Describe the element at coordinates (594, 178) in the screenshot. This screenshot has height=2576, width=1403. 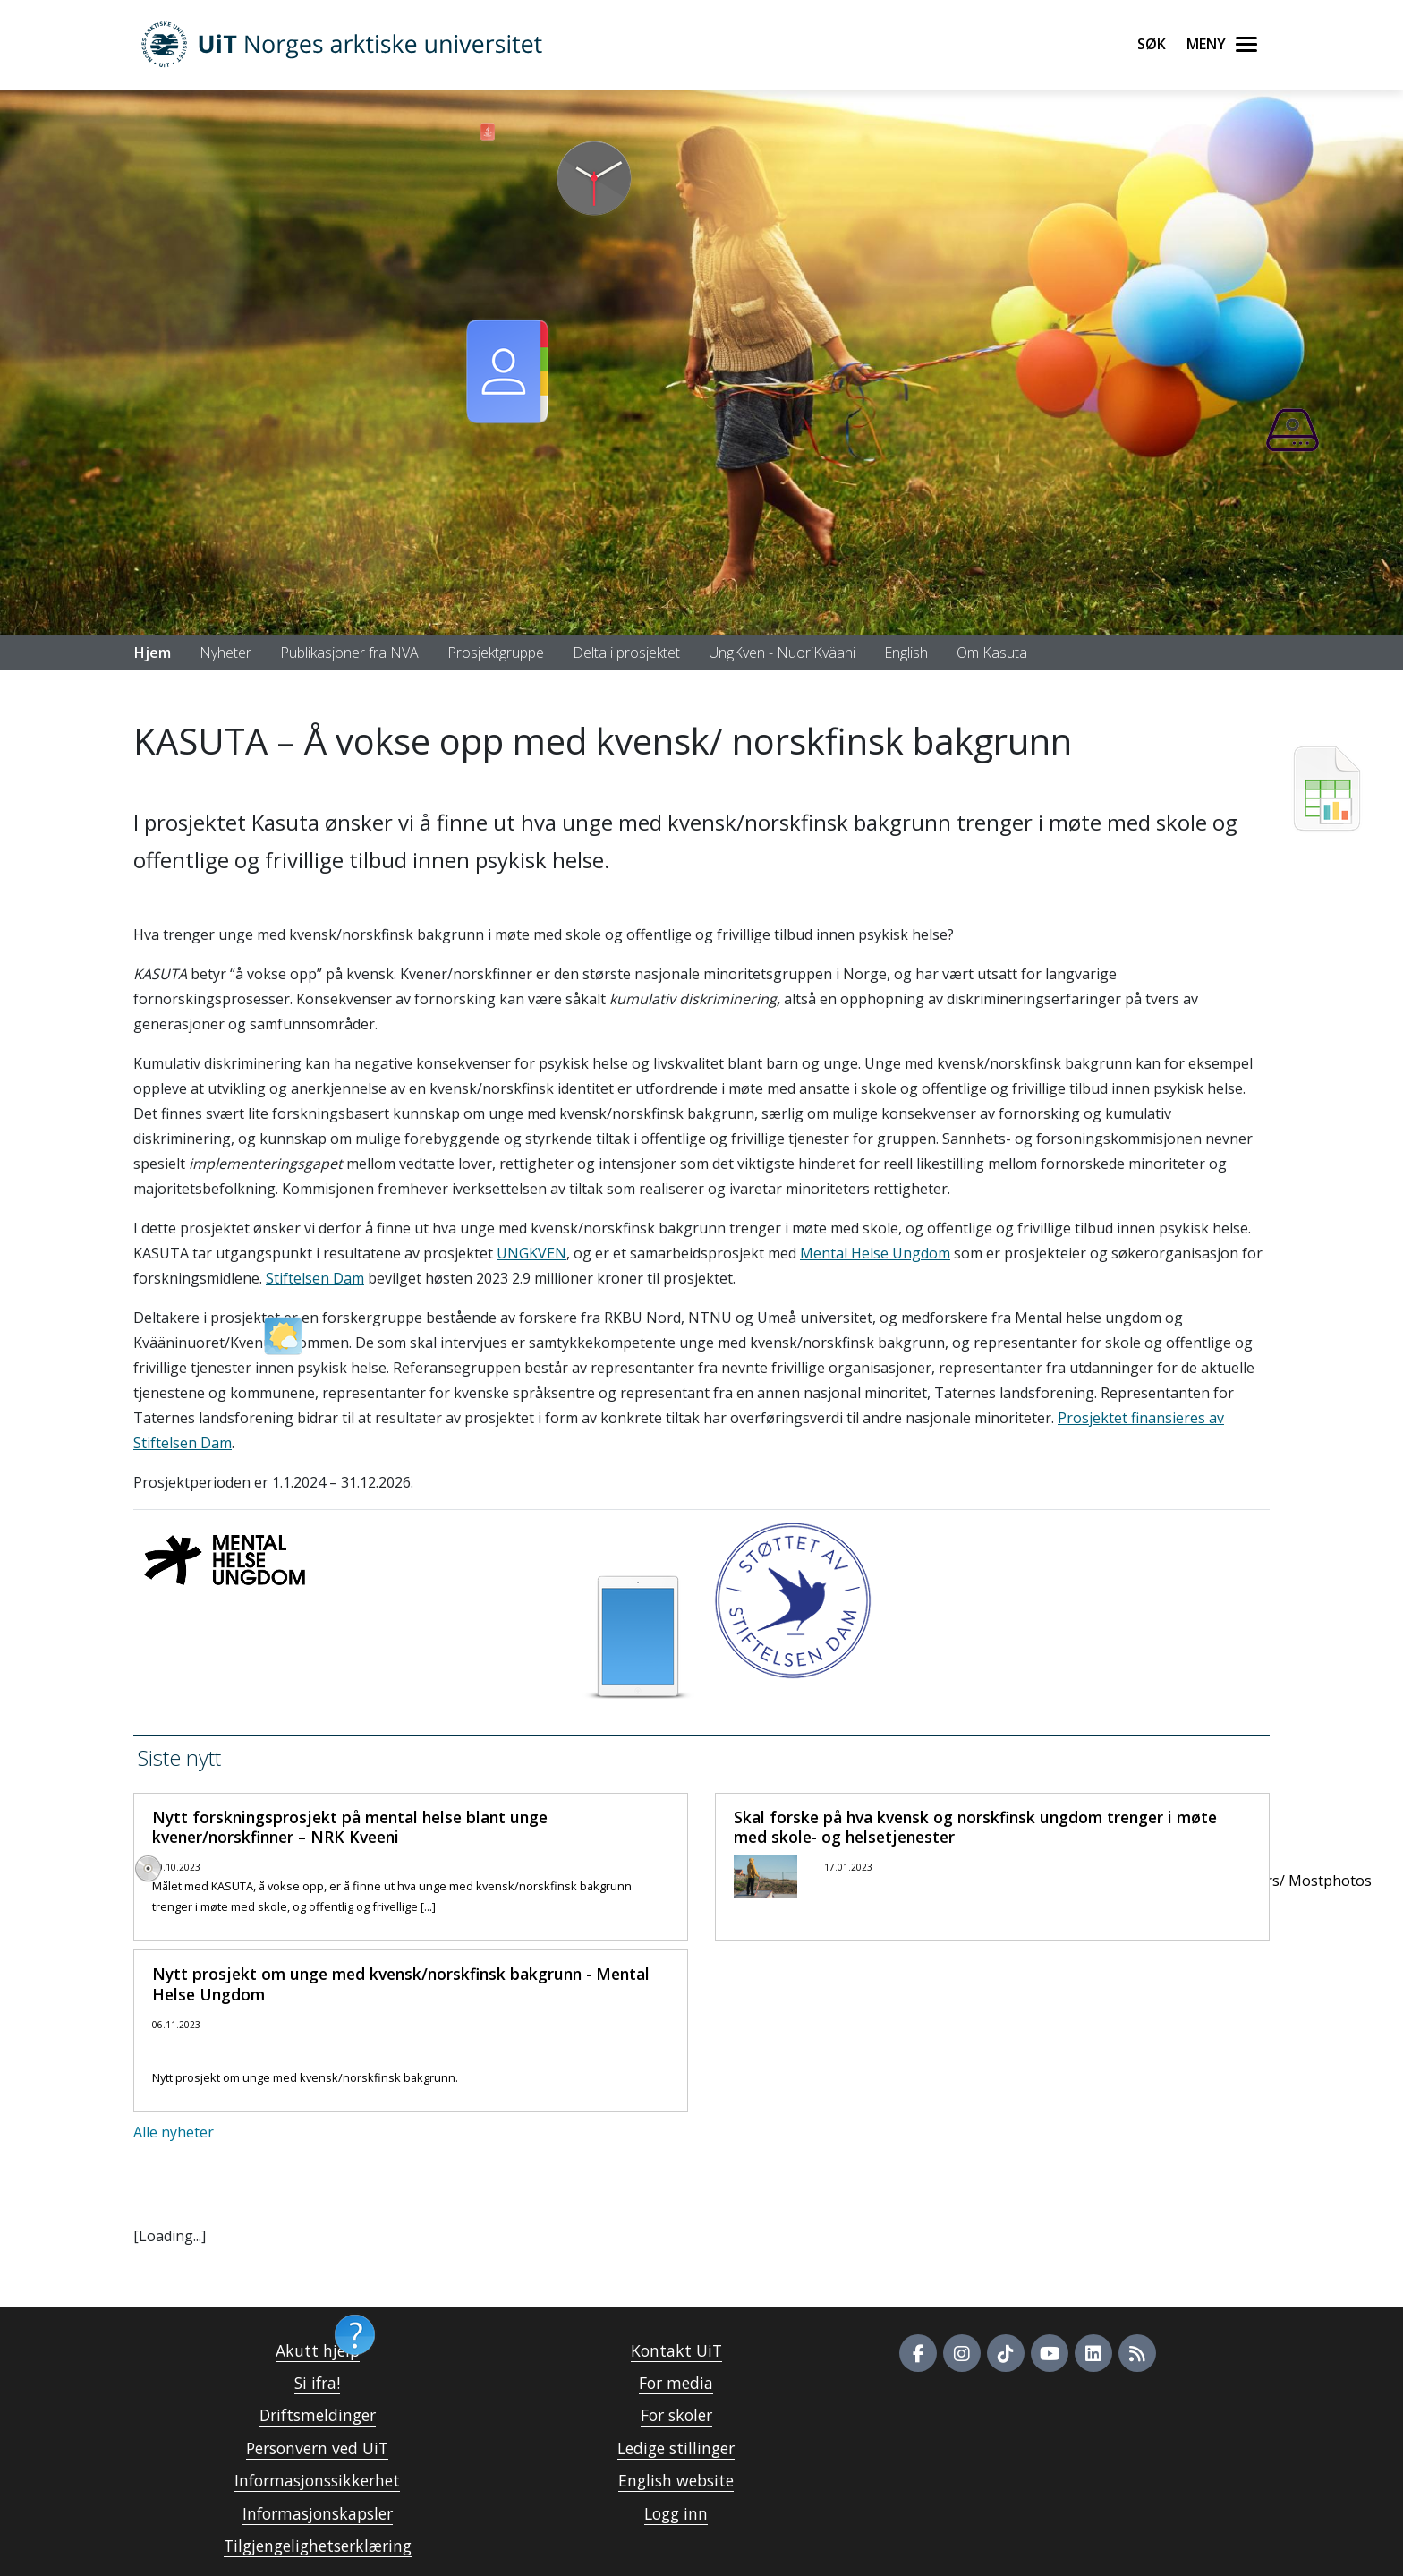
I see `open the clock application` at that location.